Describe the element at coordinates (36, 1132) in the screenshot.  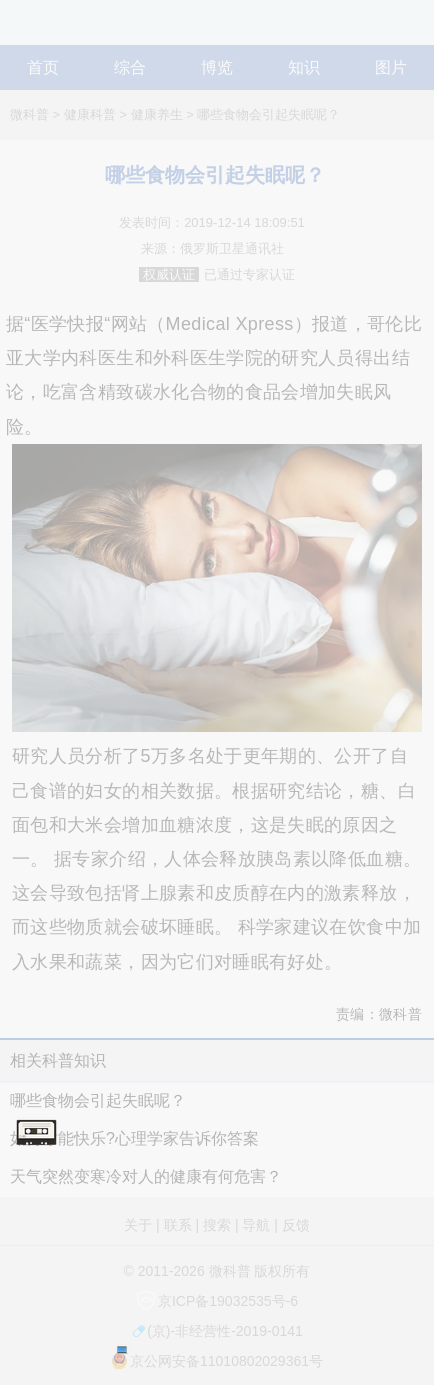
I see `indicates terminal session recording is active` at that location.